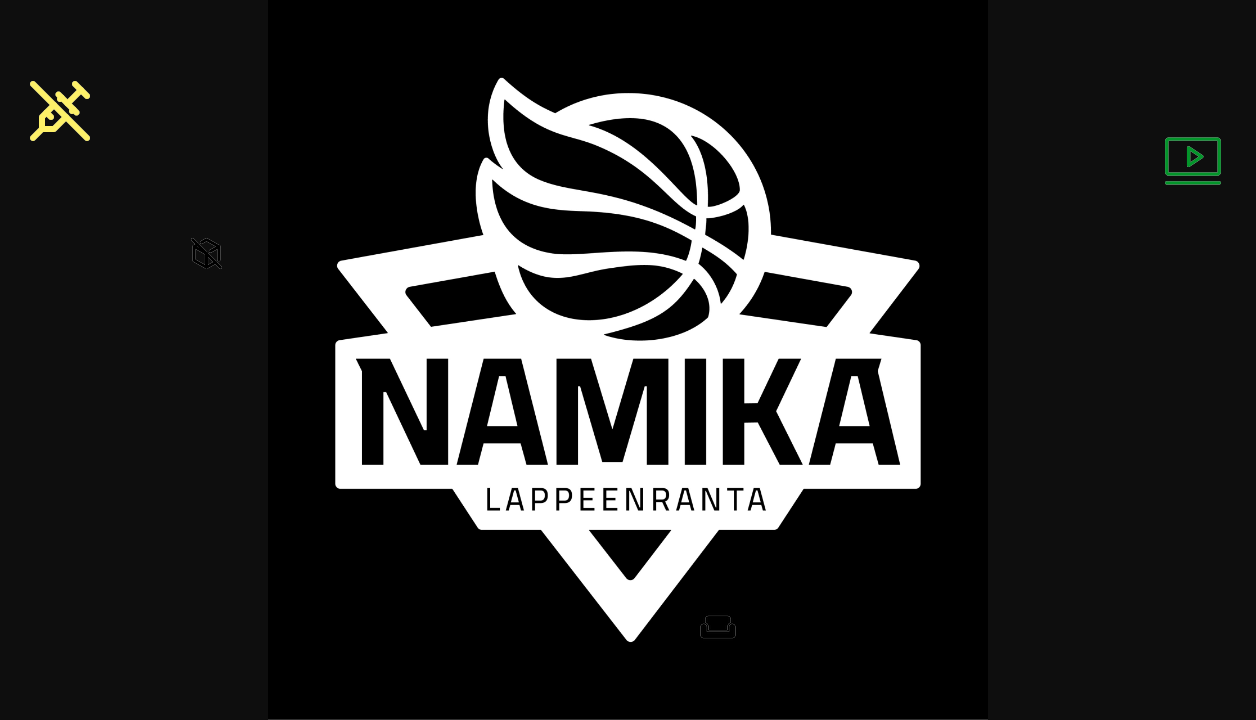  Describe the element at coordinates (206, 253) in the screenshot. I see `package or shipment unavailable` at that location.